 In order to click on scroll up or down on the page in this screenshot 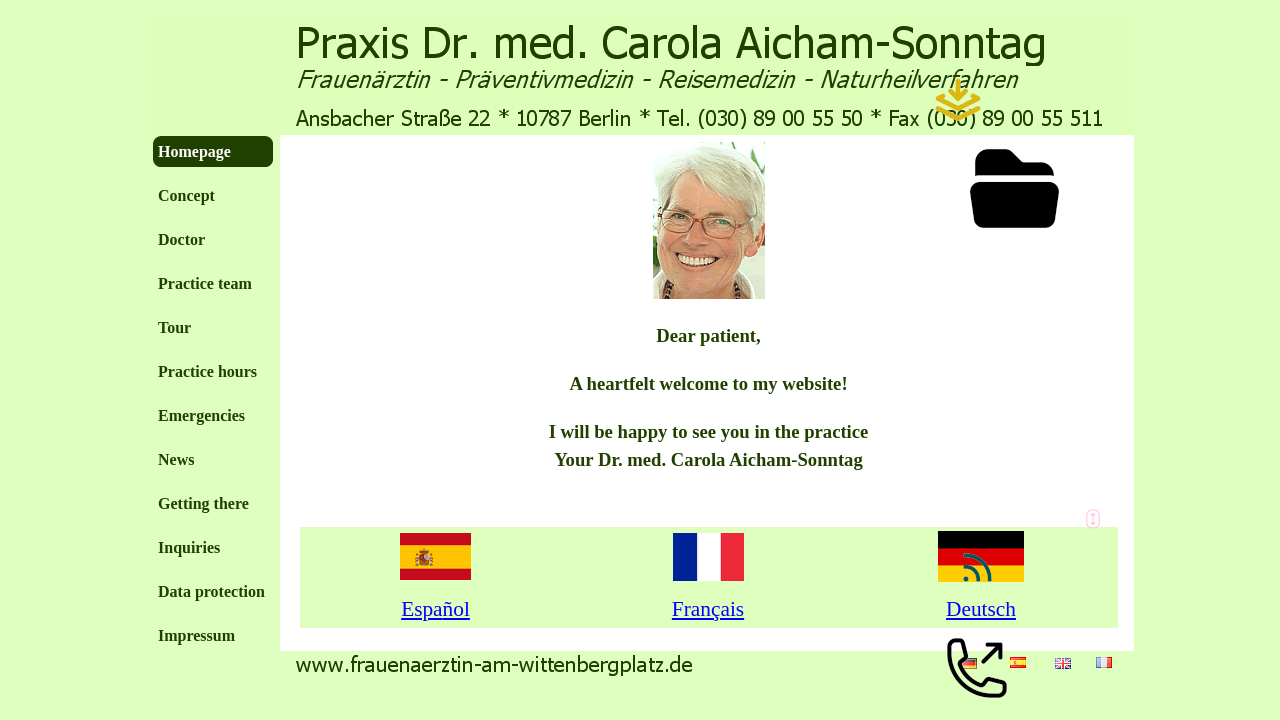, I will do `click(1093, 519)`.